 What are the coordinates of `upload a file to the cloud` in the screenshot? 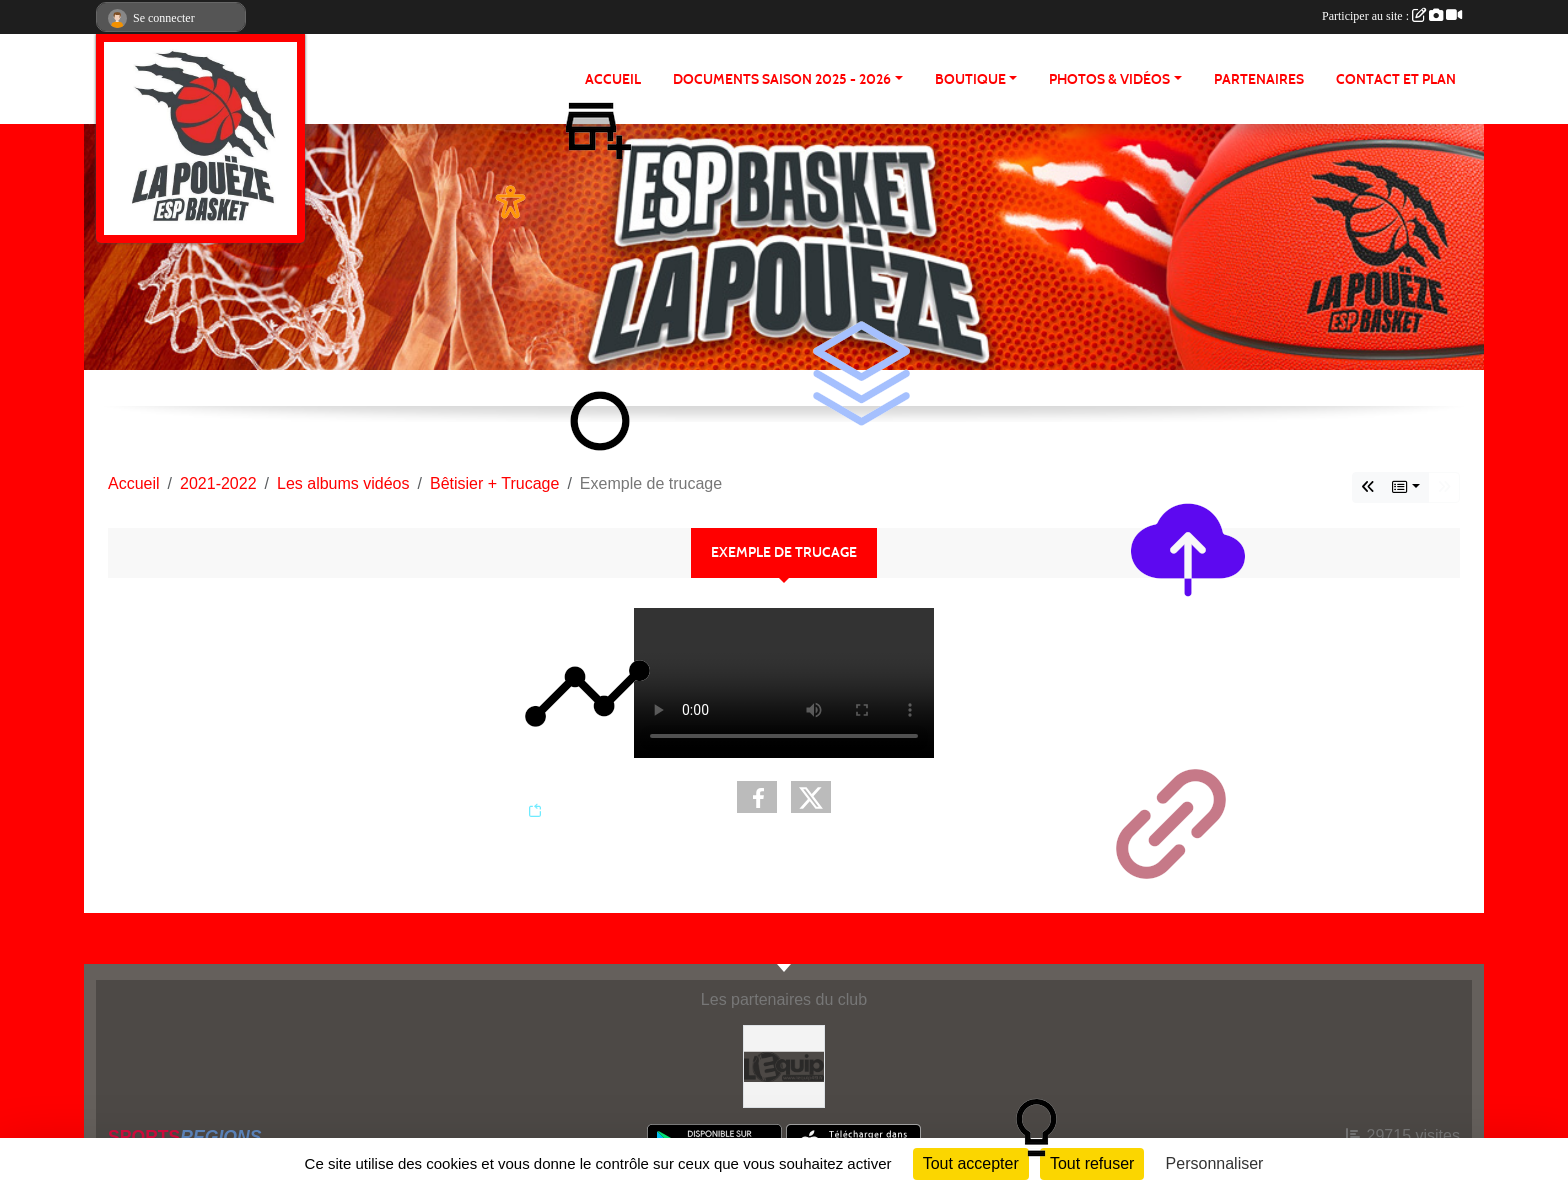 It's located at (1188, 550).